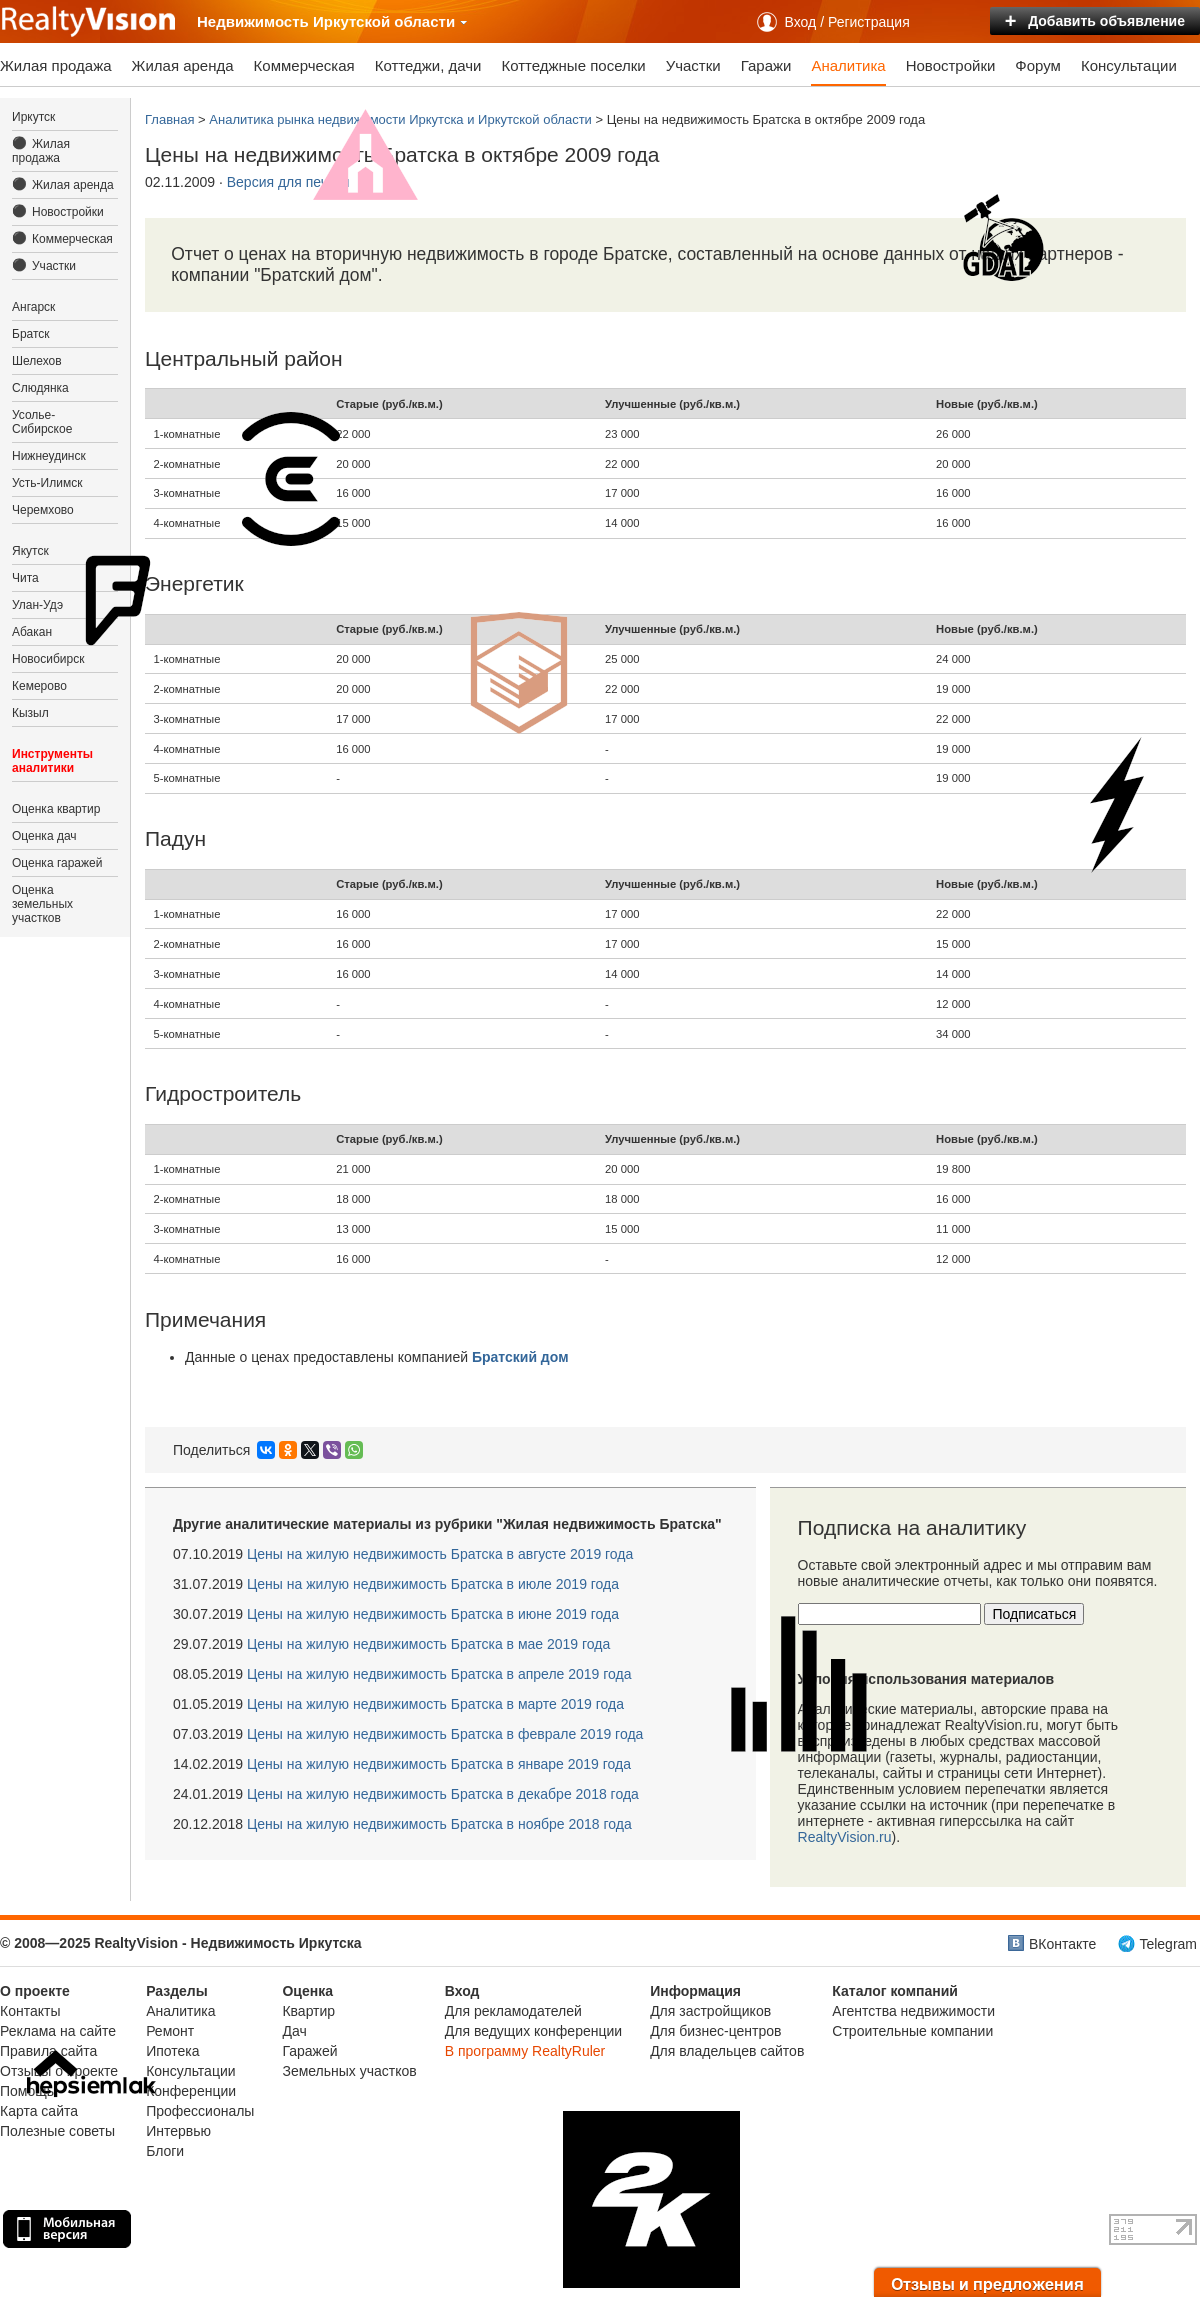  Describe the element at coordinates (291, 479) in the screenshot. I see `ecovacs app or device connection` at that location.